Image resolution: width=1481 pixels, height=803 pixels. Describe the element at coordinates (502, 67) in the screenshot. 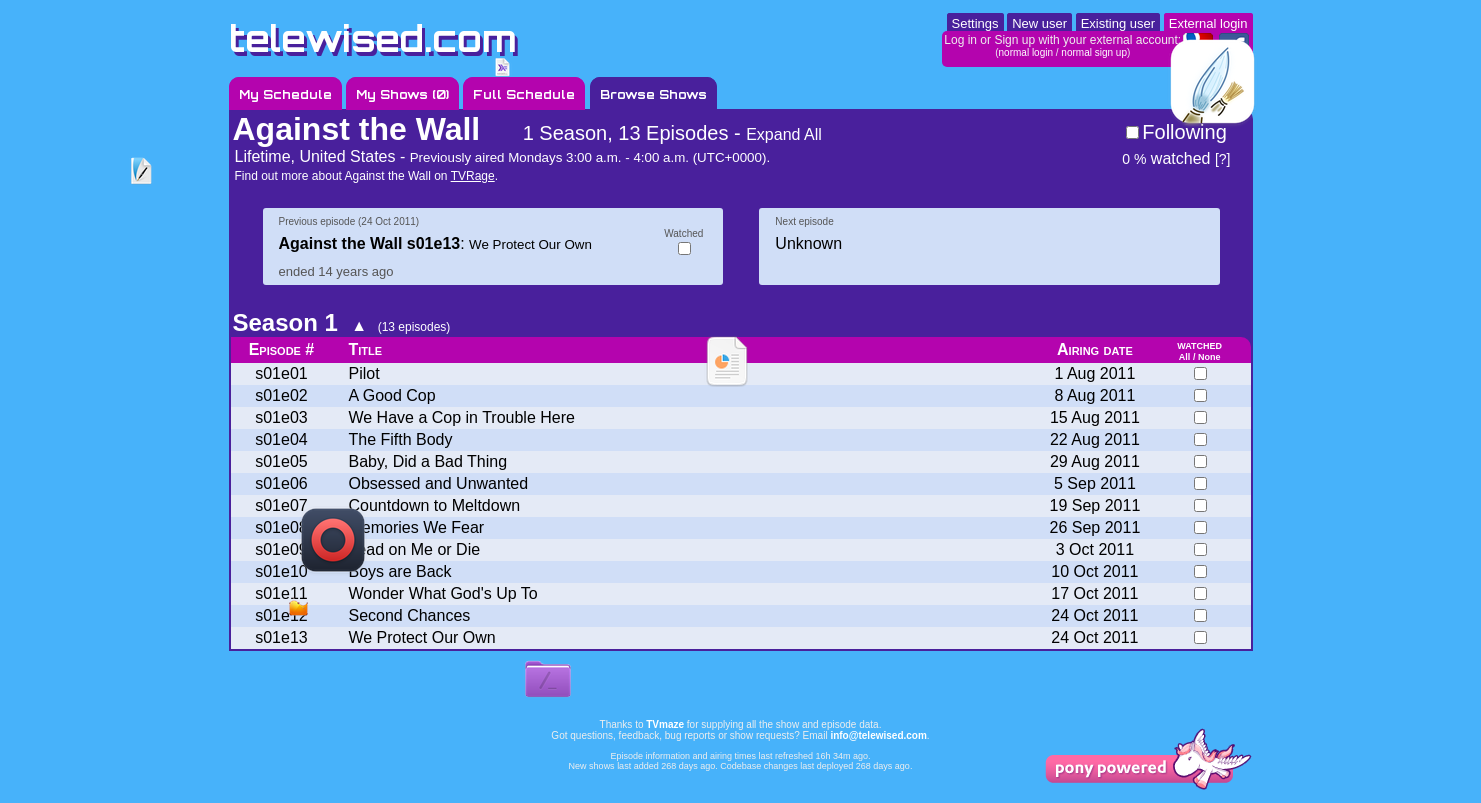

I see `a haskell source code file` at that location.